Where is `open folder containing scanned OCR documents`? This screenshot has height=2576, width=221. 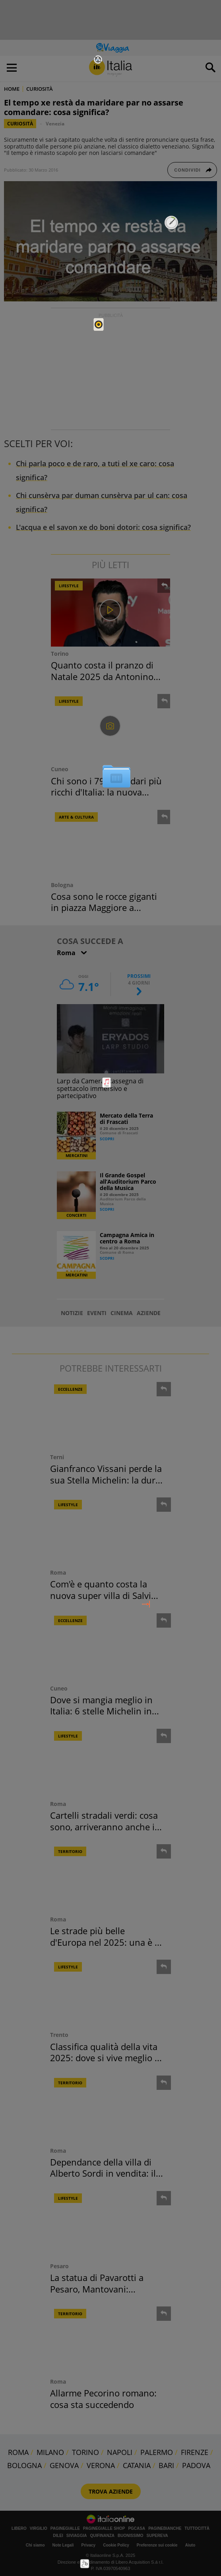 open folder containing scanned OCR documents is located at coordinates (116, 776).